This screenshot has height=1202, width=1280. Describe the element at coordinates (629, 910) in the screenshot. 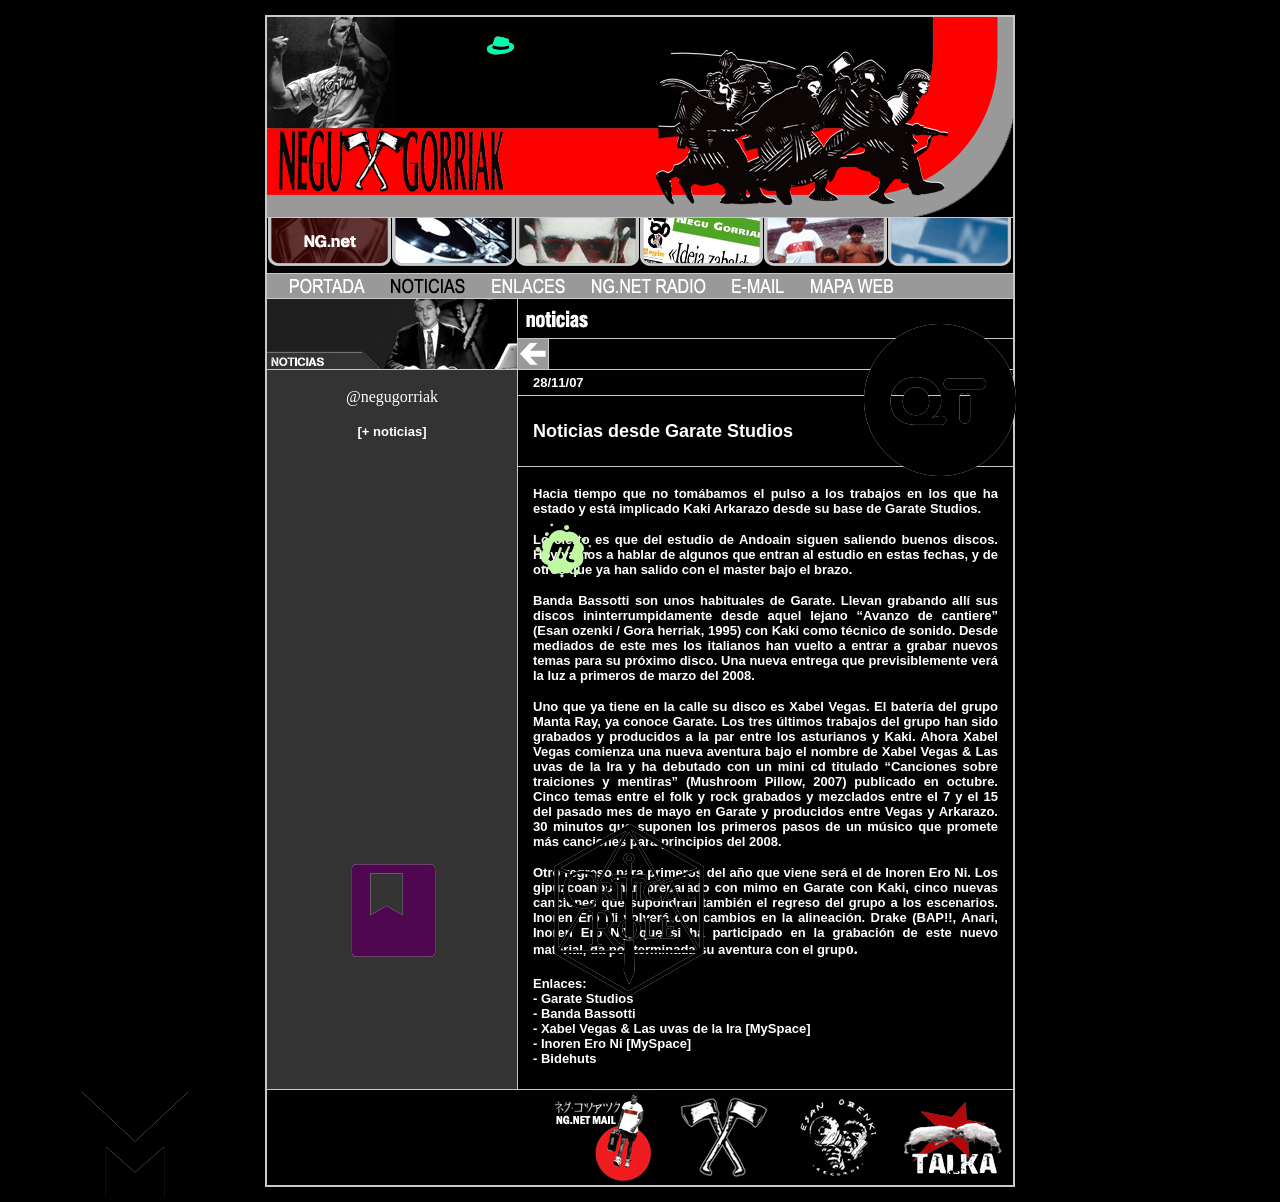

I see `critical role official logo` at that location.